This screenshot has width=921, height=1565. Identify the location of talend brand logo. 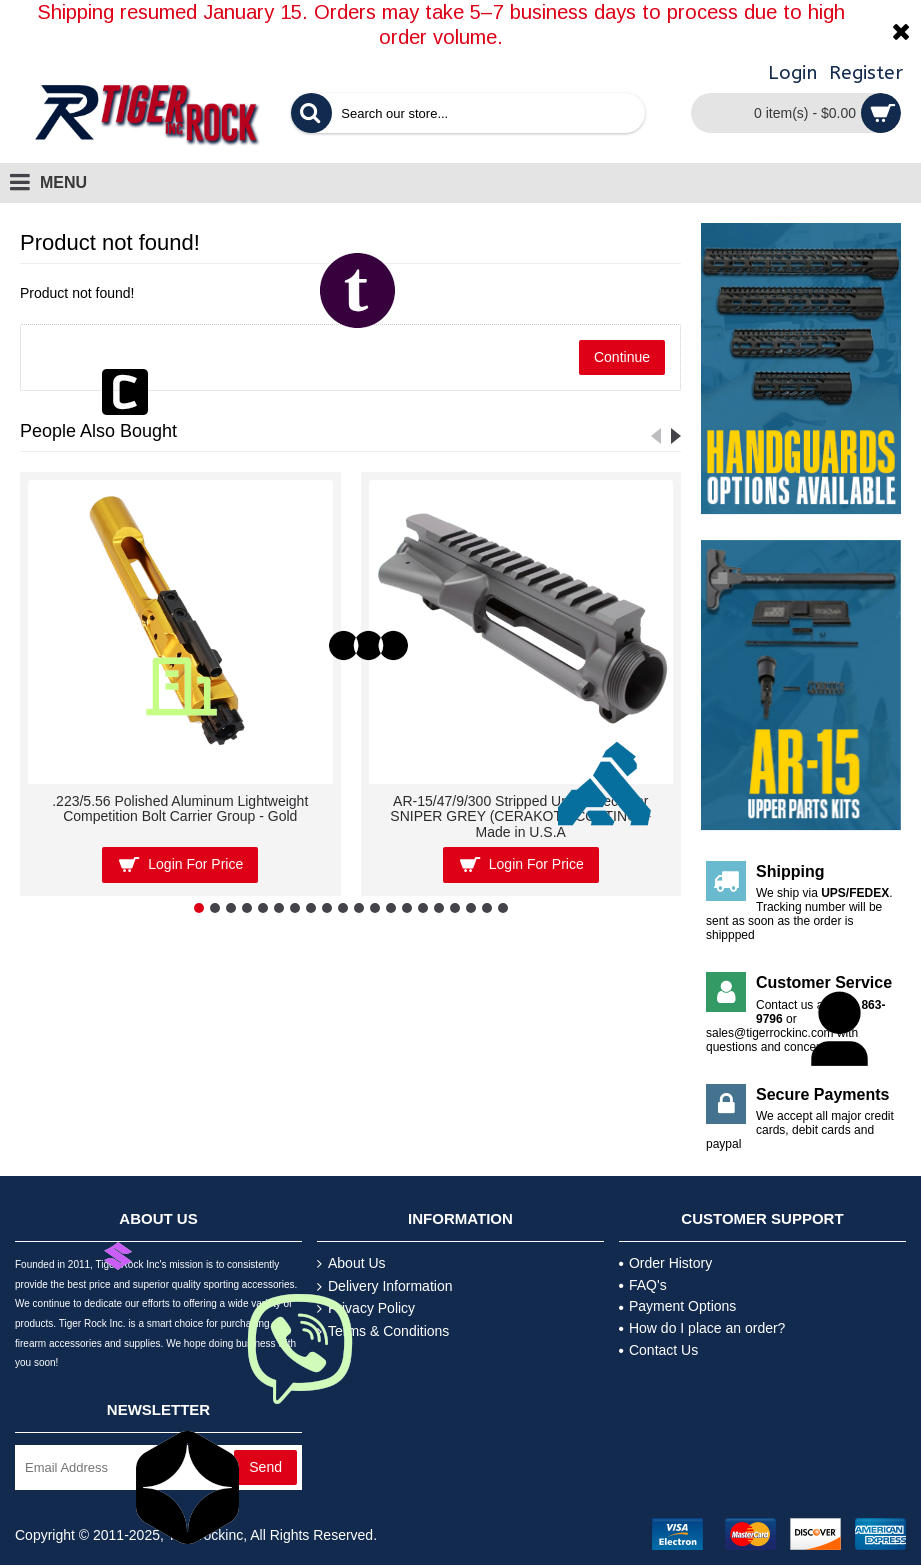
(357, 290).